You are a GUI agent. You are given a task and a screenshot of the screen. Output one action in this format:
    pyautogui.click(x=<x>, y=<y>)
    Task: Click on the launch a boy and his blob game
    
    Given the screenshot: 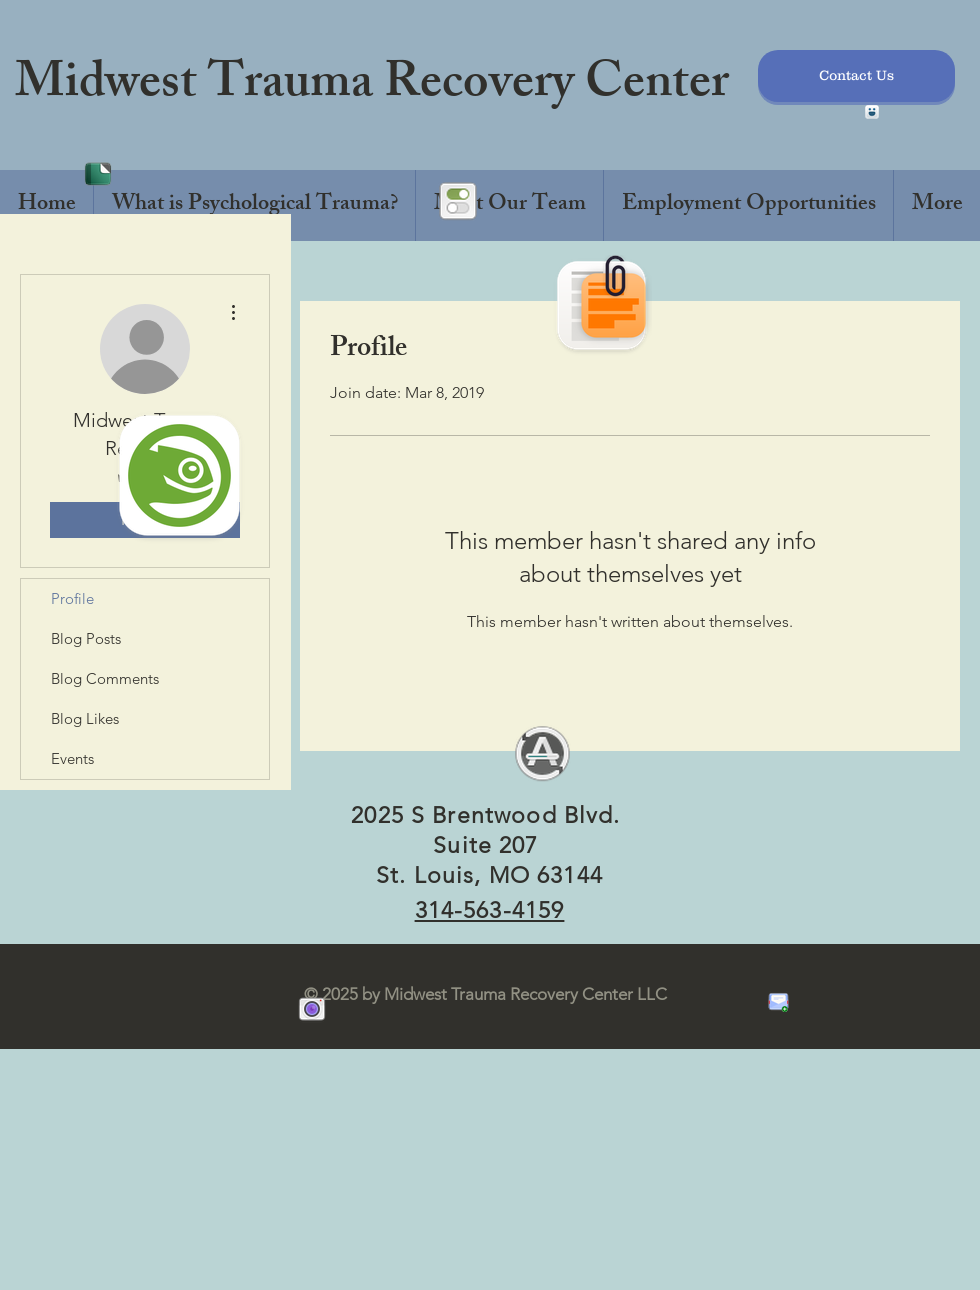 What is the action you would take?
    pyautogui.click(x=872, y=112)
    